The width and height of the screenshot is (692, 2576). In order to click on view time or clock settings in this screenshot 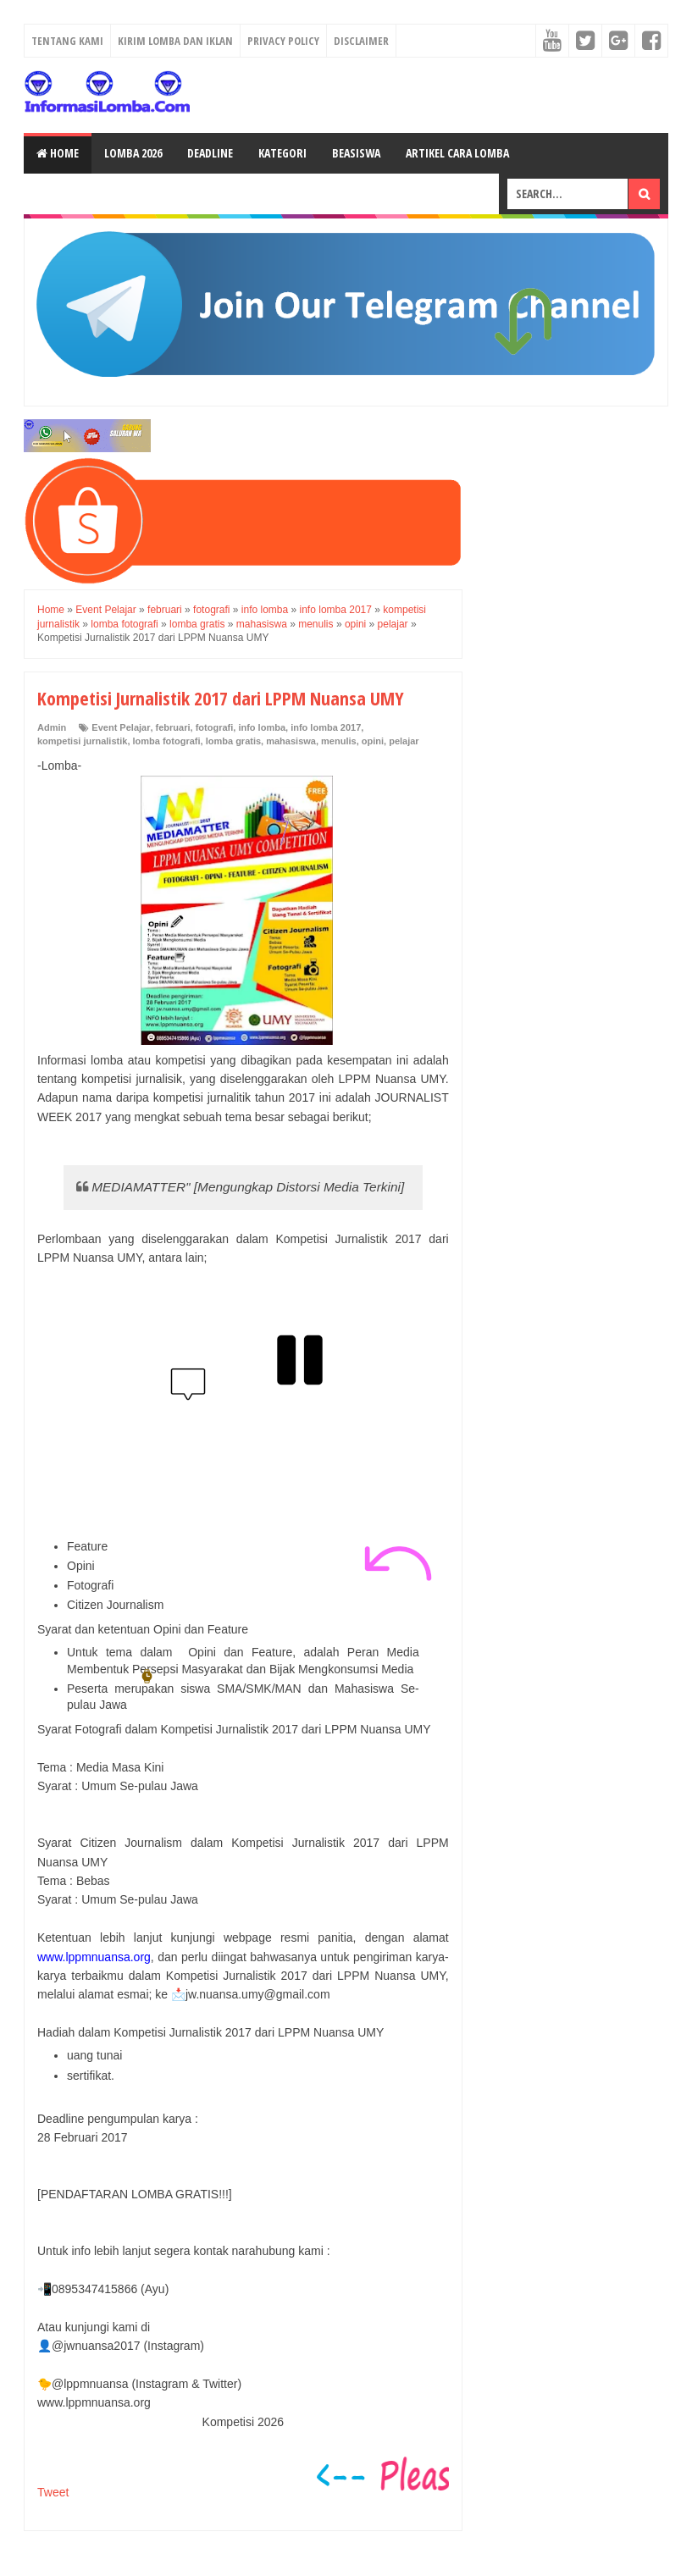, I will do `click(147, 1676)`.